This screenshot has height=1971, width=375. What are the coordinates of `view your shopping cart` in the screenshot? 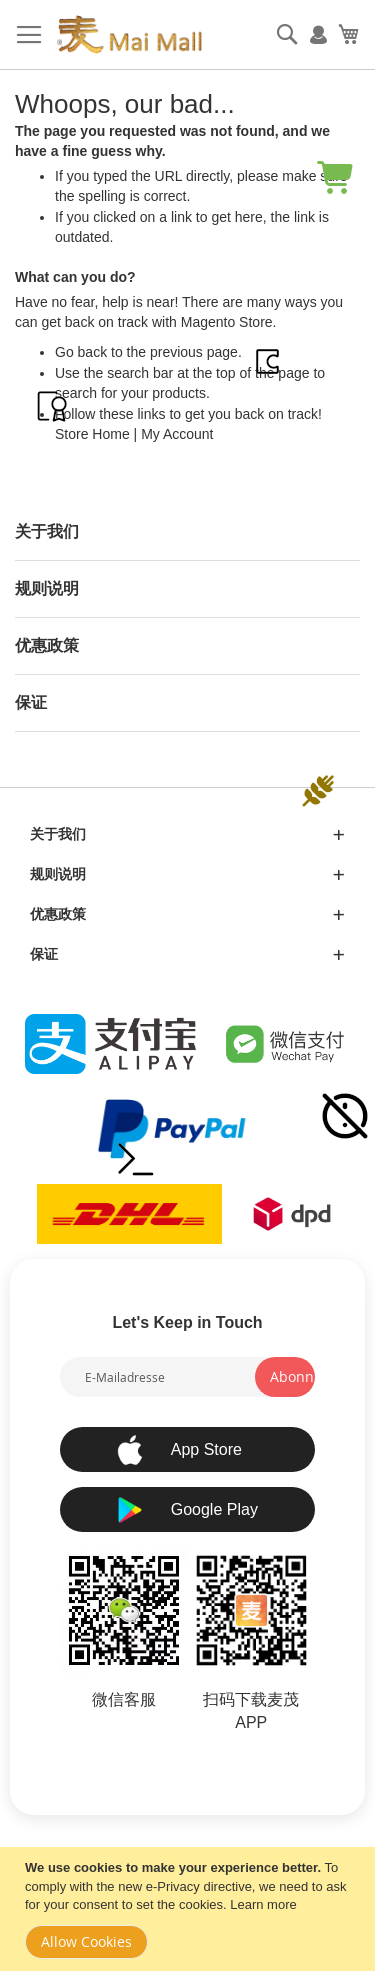 It's located at (337, 178).